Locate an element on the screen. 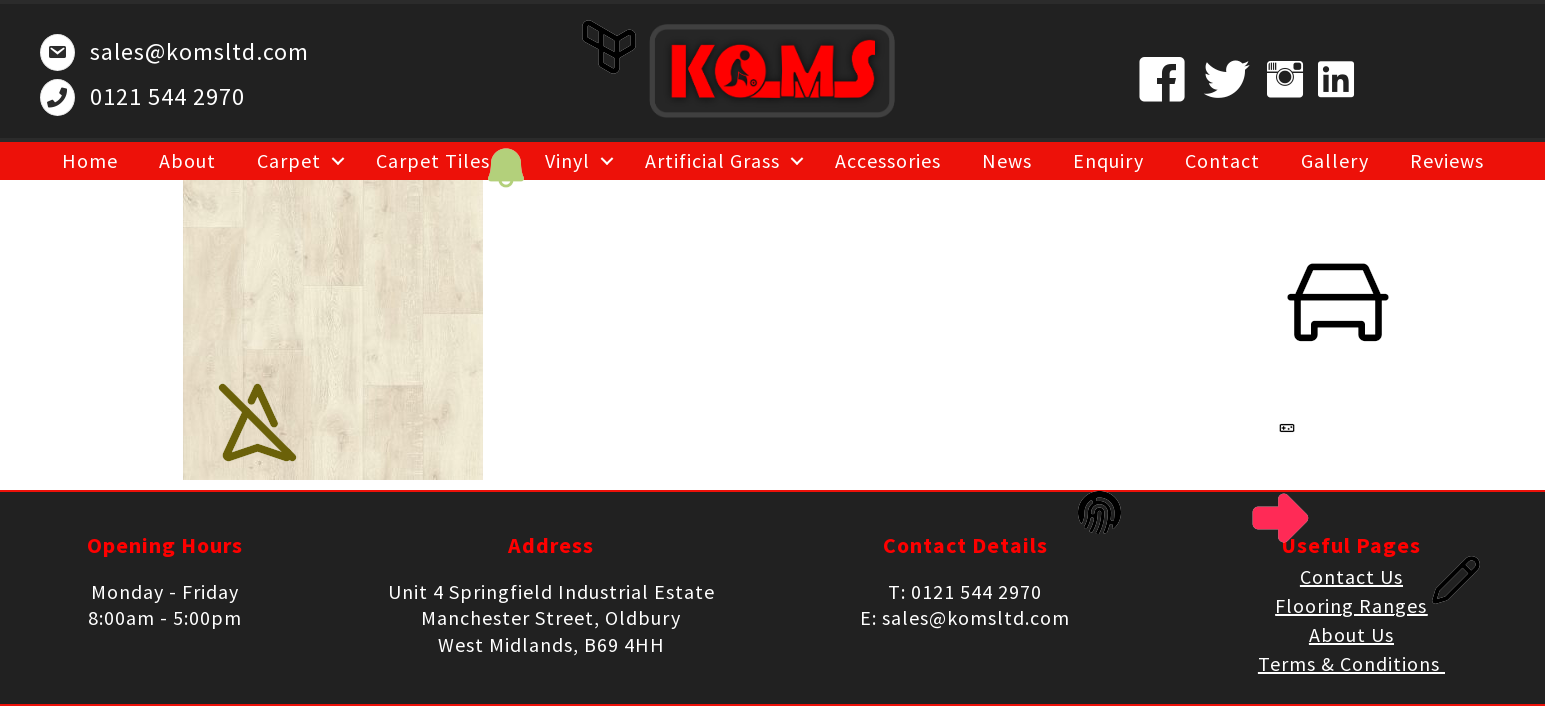  access games or gaming features is located at coordinates (1287, 428).